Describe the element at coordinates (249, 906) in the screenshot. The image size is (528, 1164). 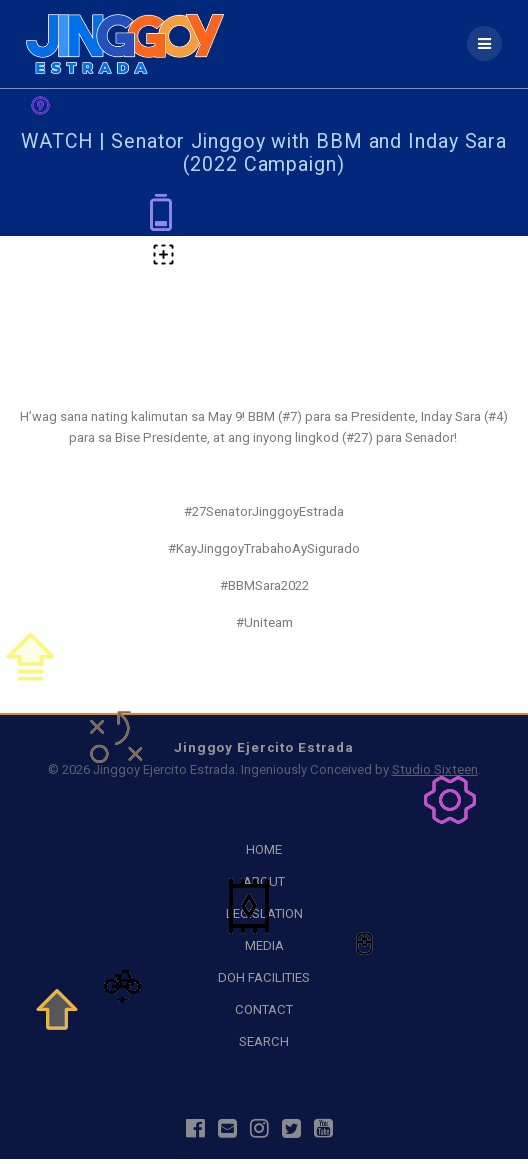
I see `view rug or carpet options` at that location.